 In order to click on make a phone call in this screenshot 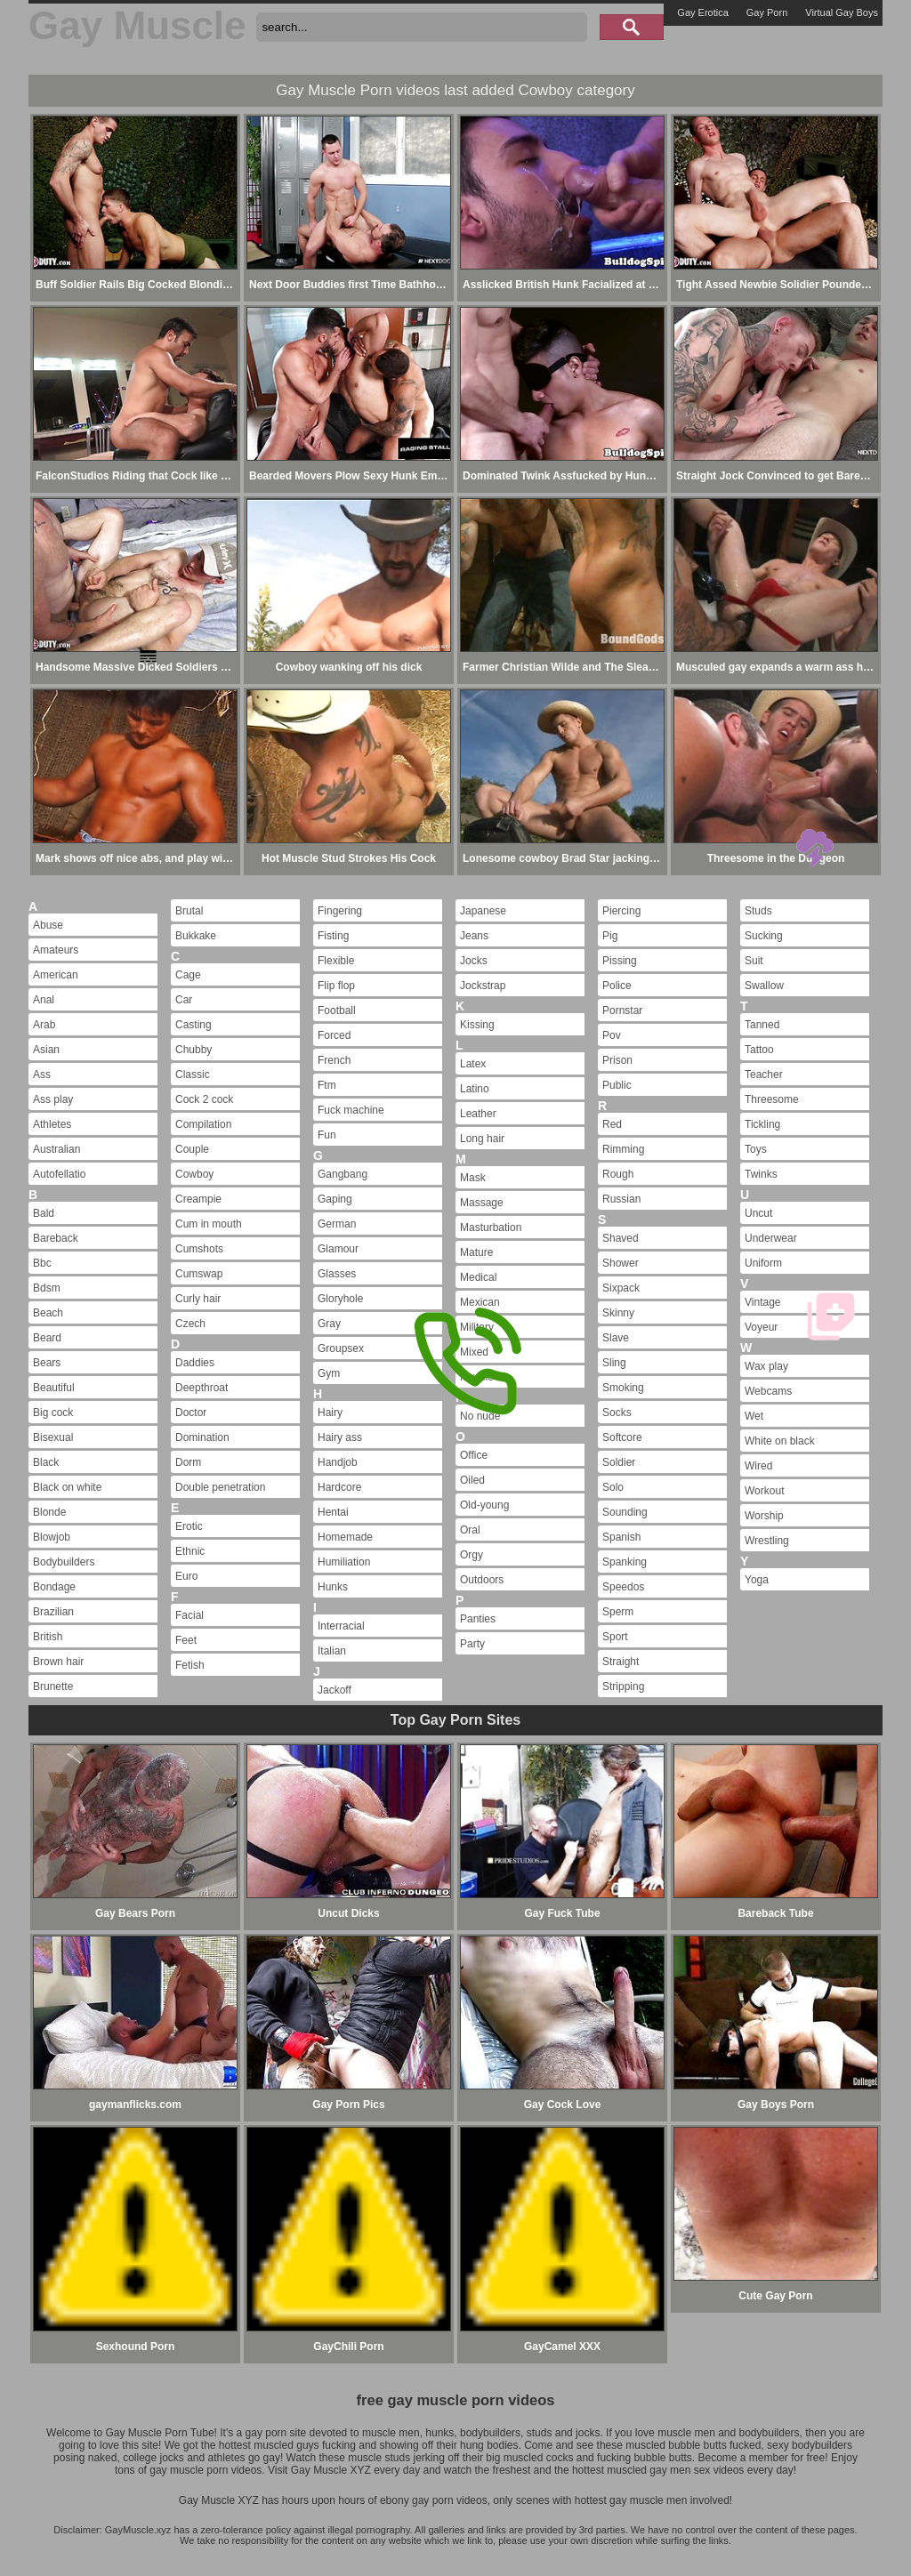, I will do `click(465, 1364)`.